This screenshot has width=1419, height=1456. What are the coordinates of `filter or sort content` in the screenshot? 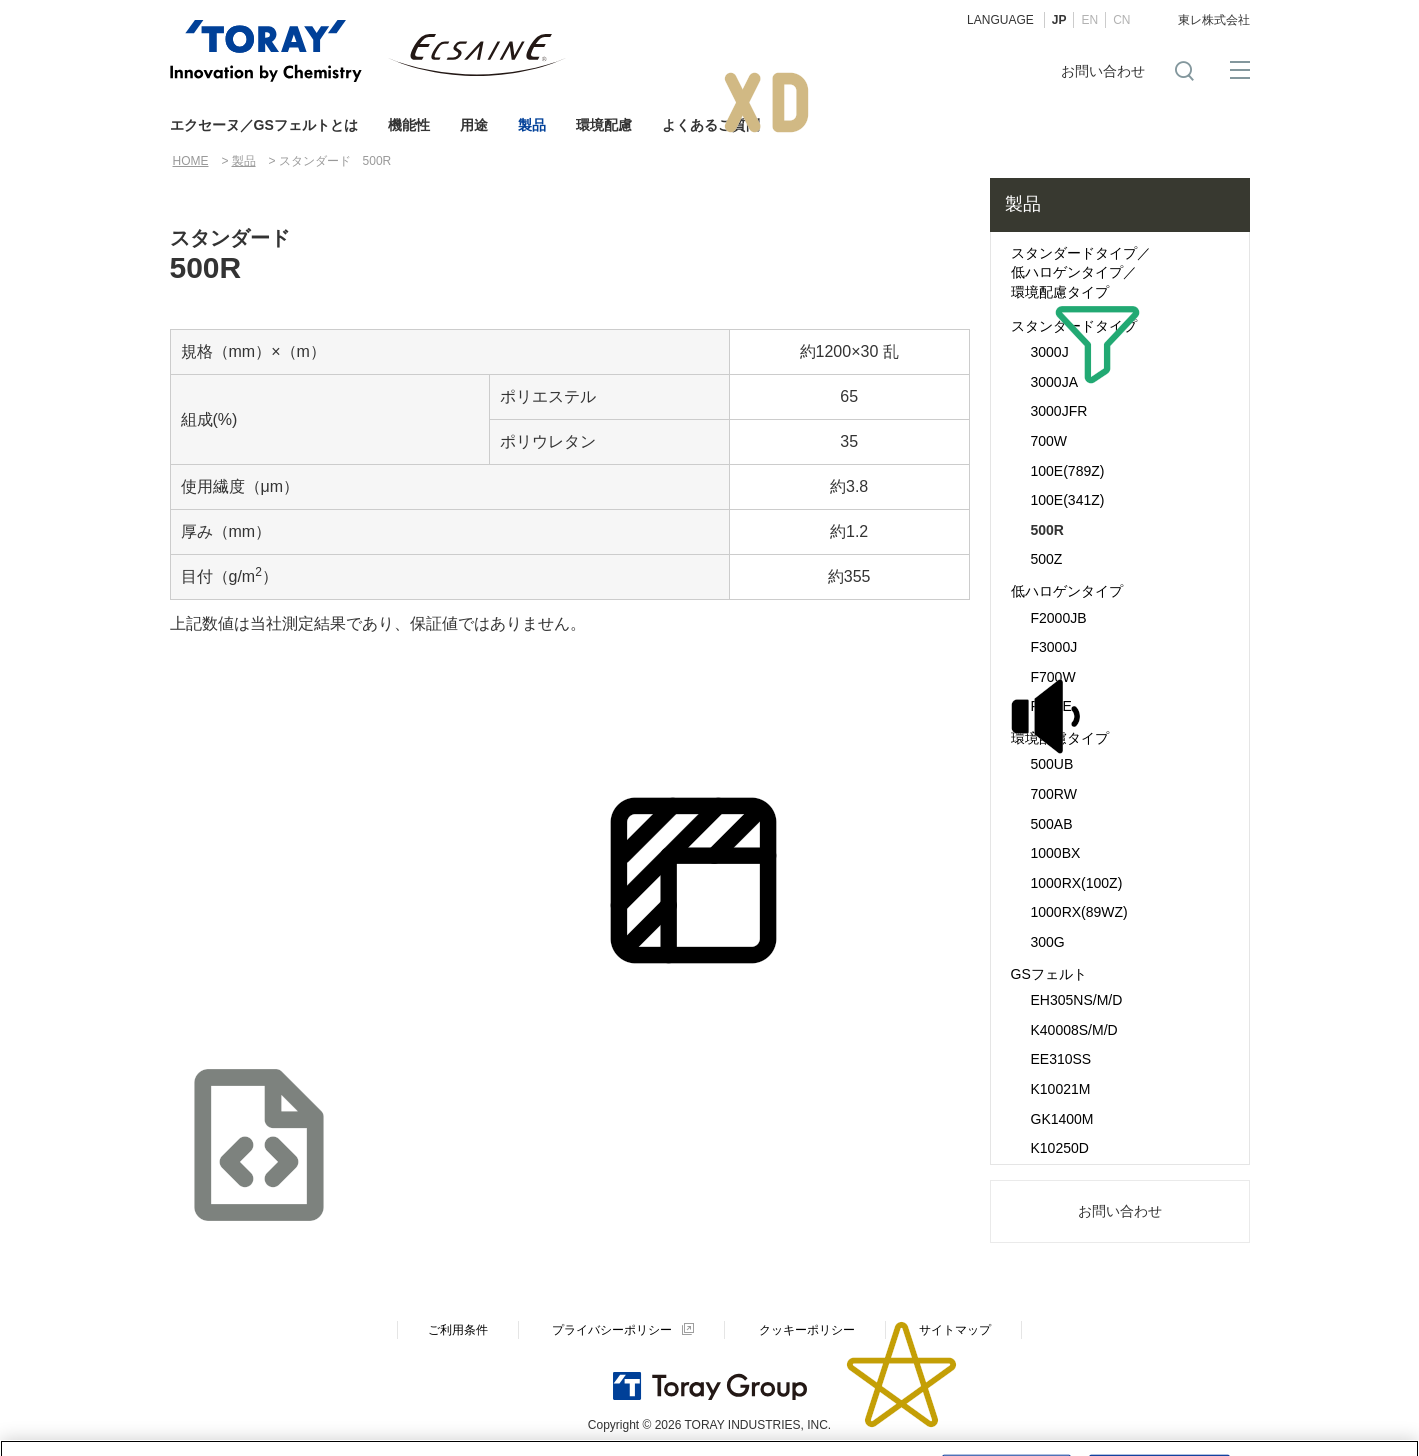 It's located at (1097, 341).